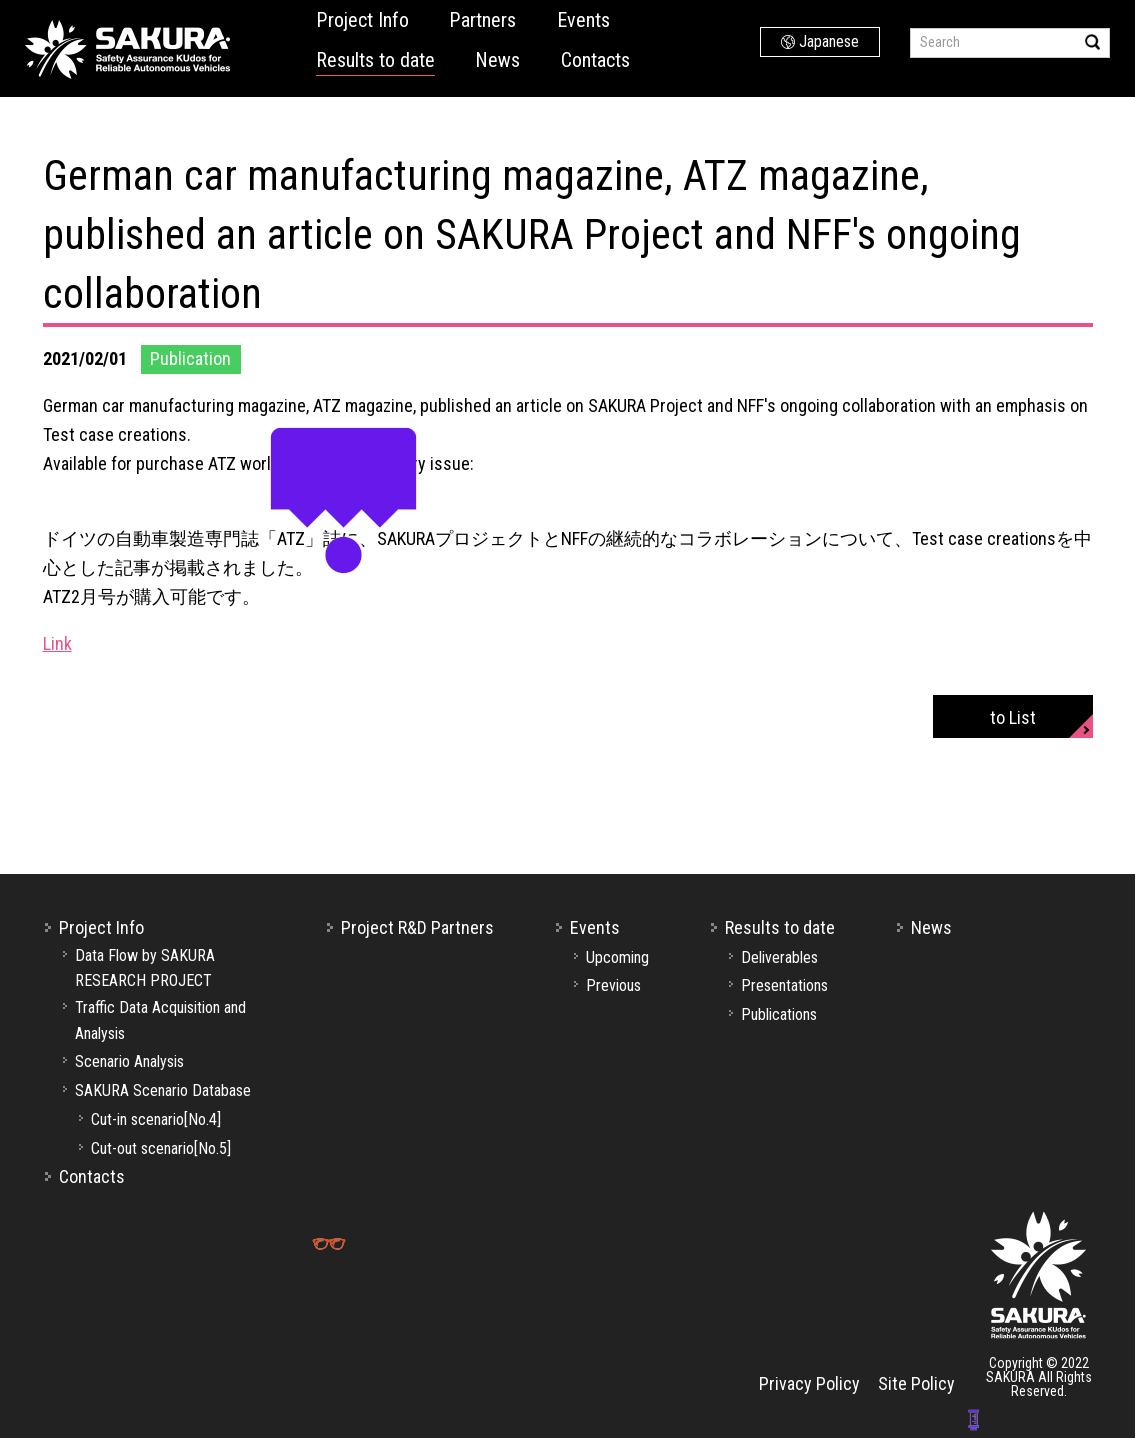 The width and height of the screenshot is (1135, 1438). Describe the element at coordinates (974, 1420) in the screenshot. I see `view temperature or measurement settings` at that location.